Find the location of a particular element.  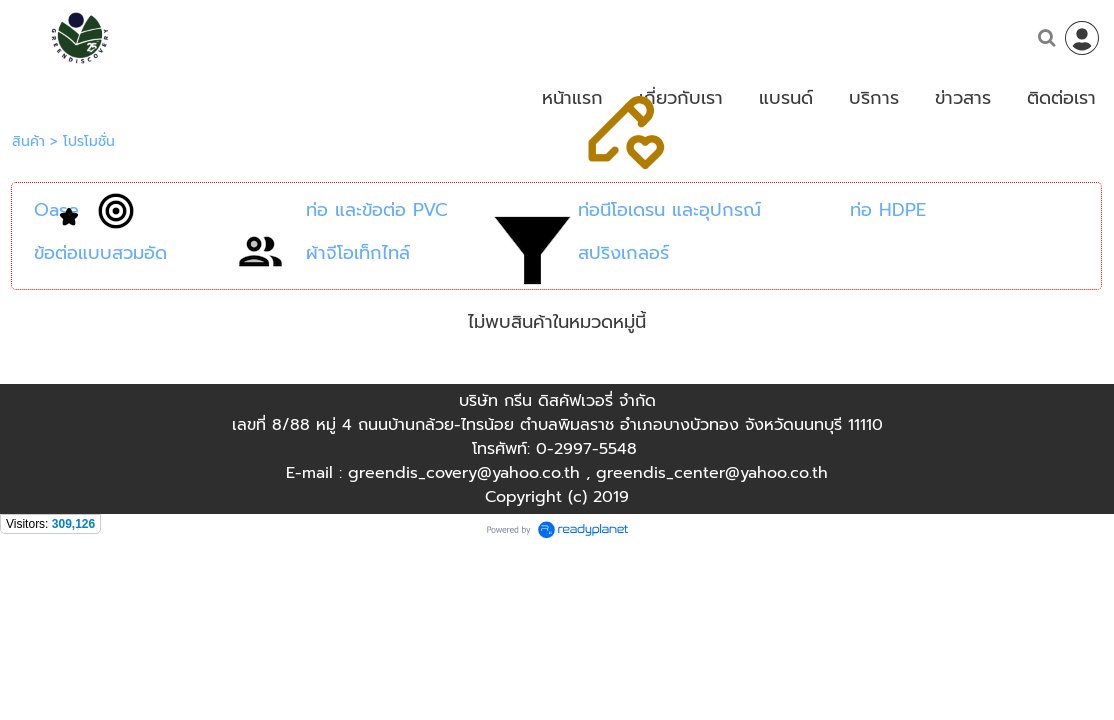

view contacts or people list is located at coordinates (260, 251).